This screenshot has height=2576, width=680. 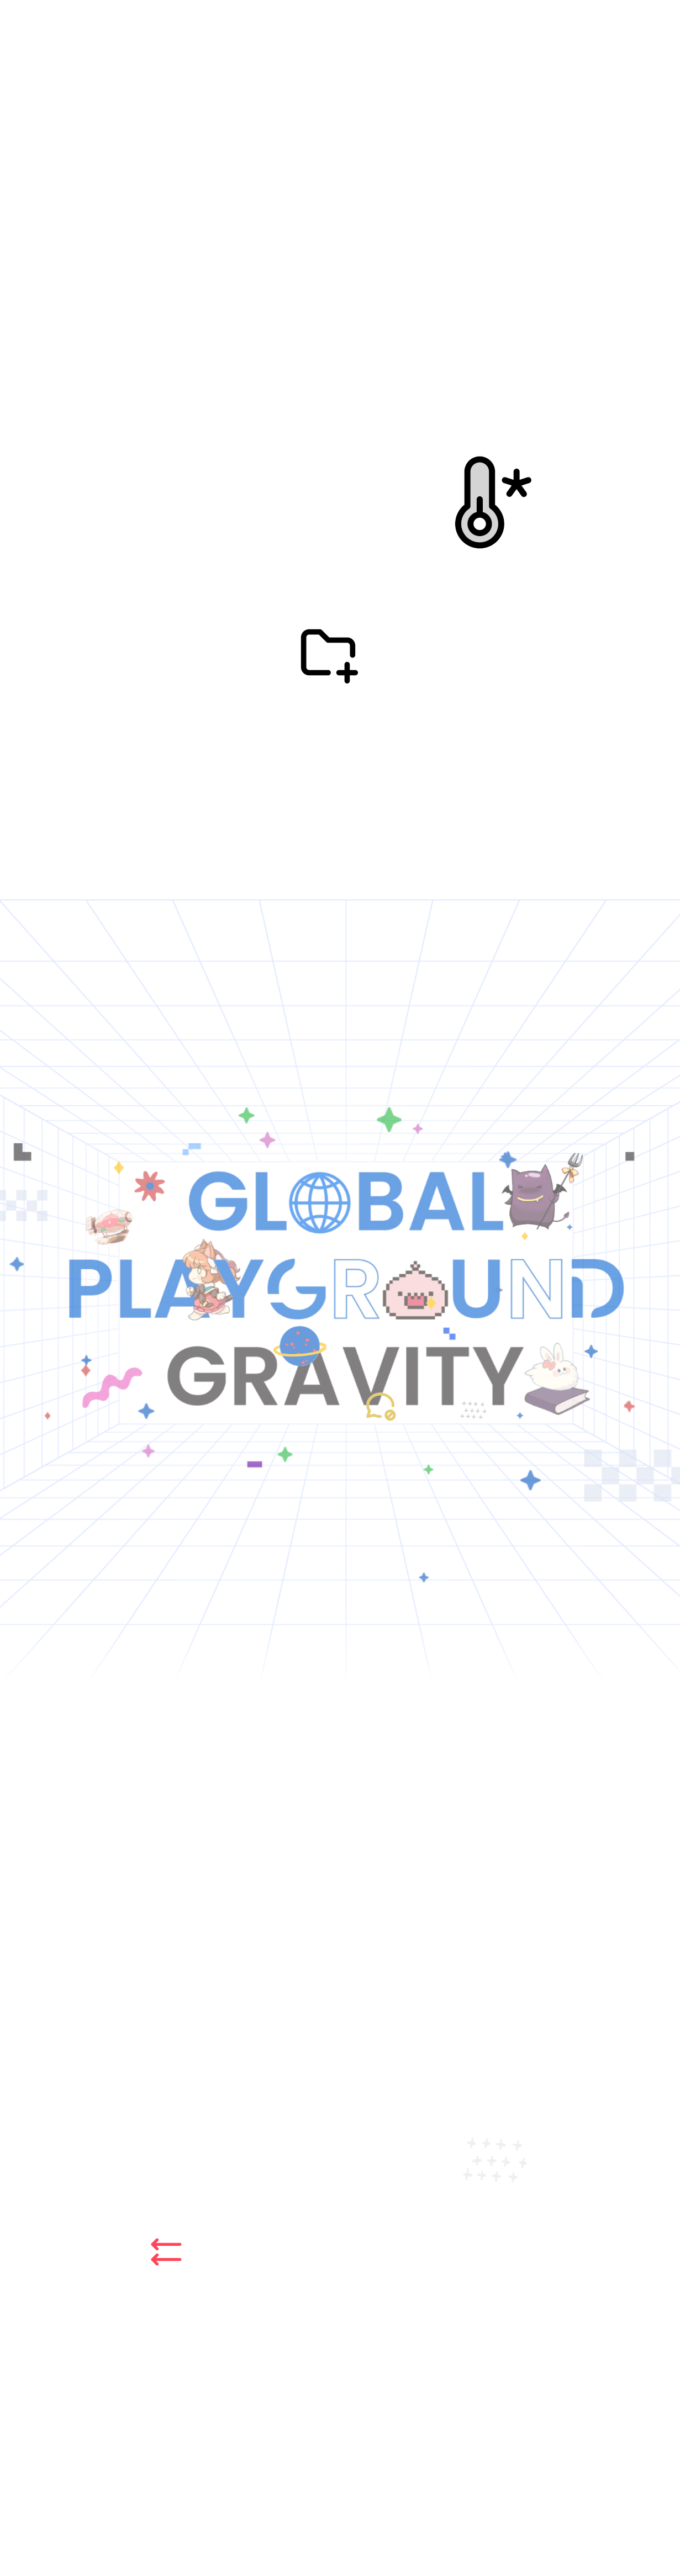 What do you see at coordinates (380, 1405) in the screenshot?
I see `cancel or block a conversation` at bounding box center [380, 1405].